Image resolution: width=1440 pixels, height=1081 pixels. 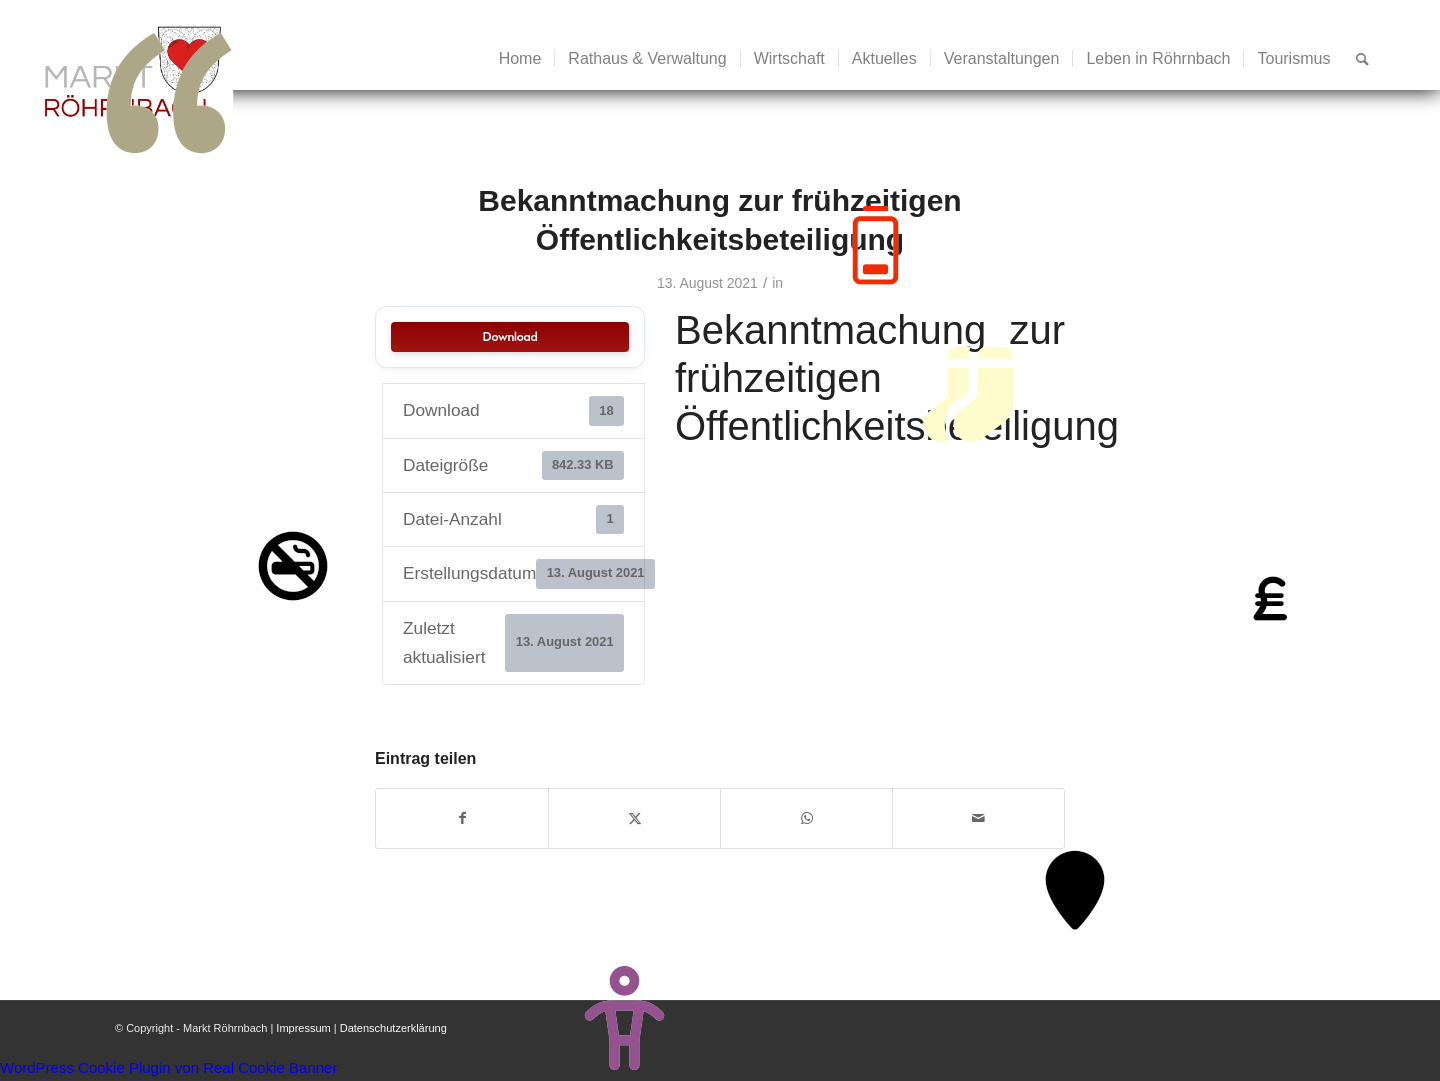 I want to click on insert a block quote, so click(x=173, y=93).